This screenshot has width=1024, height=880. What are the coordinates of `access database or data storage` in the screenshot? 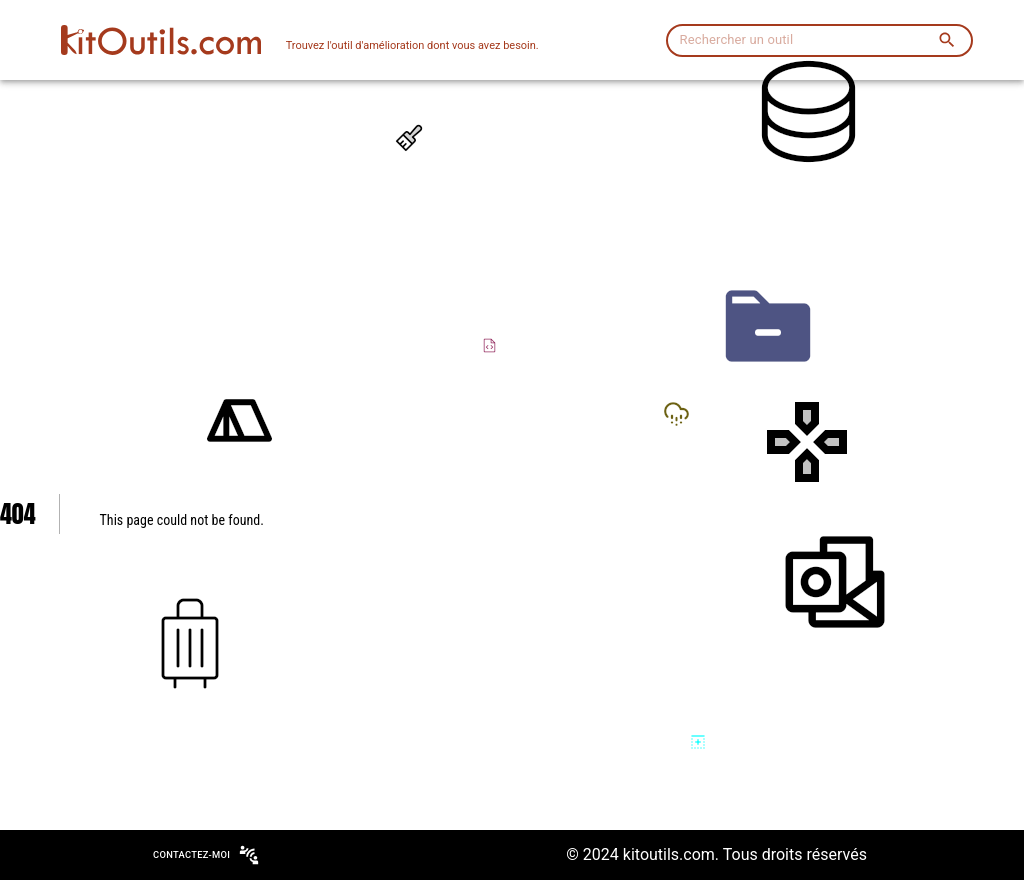 It's located at (808, 111).